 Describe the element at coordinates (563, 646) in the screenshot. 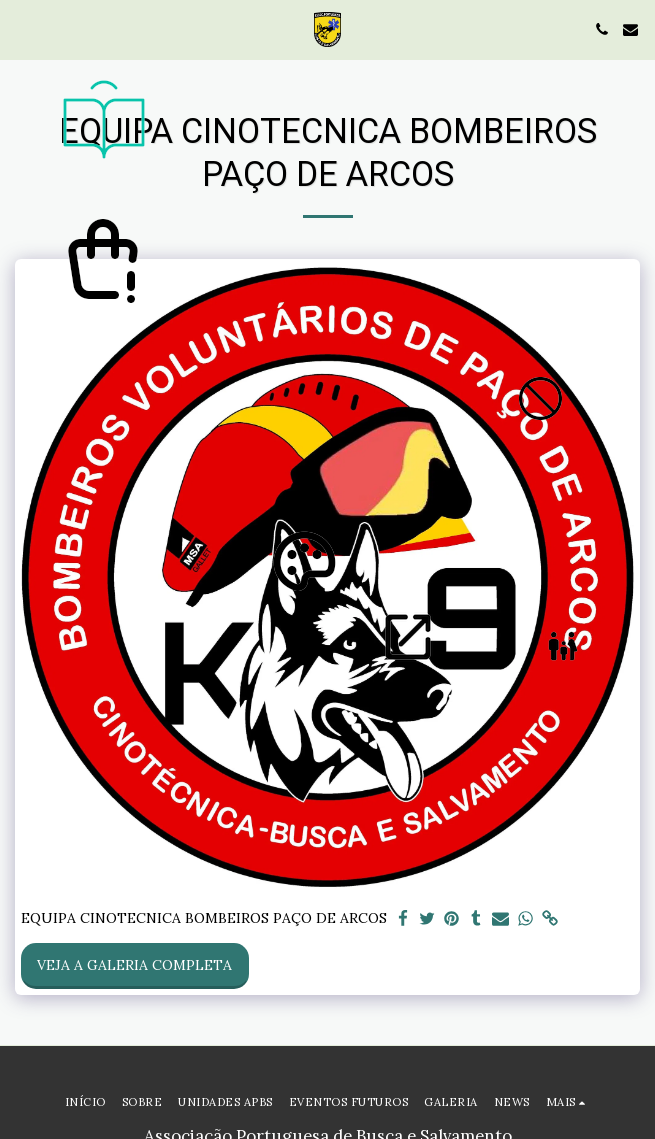

I see `indicates family restroom availability` at that location.